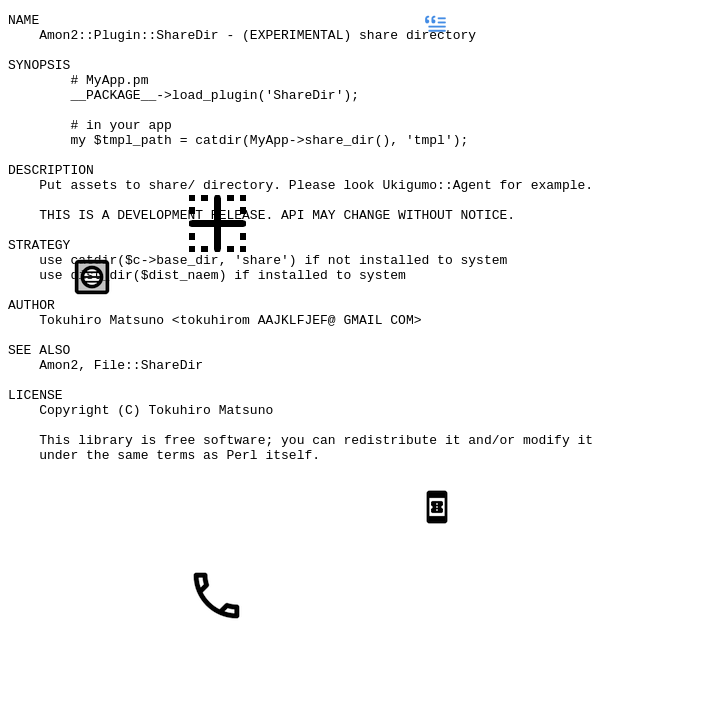 This screenshot has height=720, width=716. I want to click on apply inner borders to selected cells, so click(217, 223).